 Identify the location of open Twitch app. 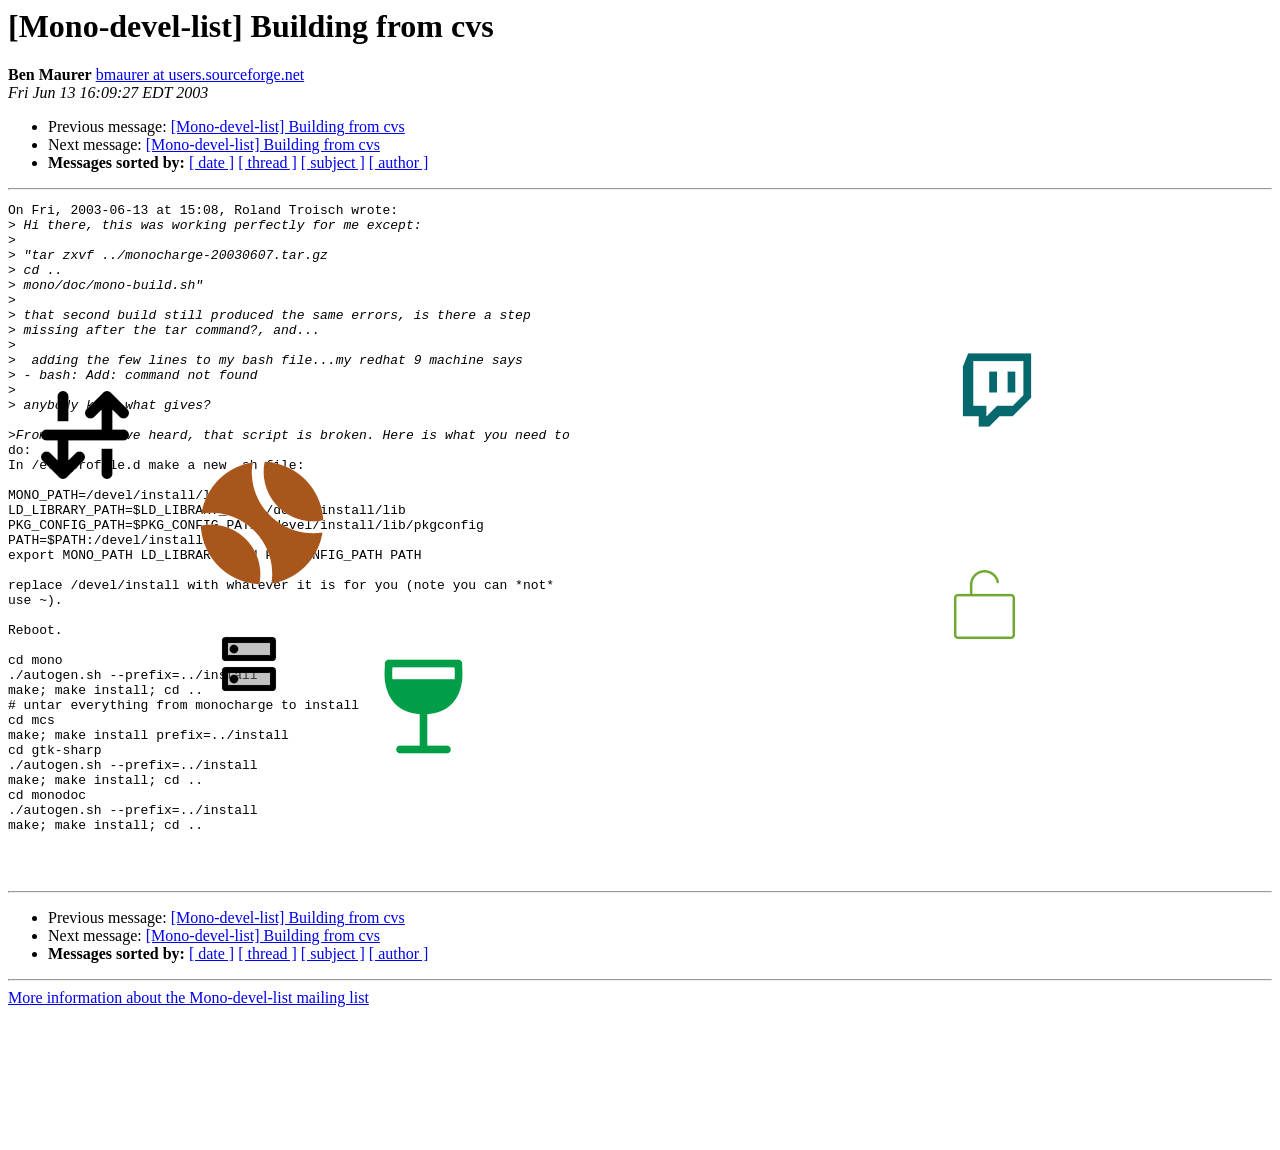
(997, 390).